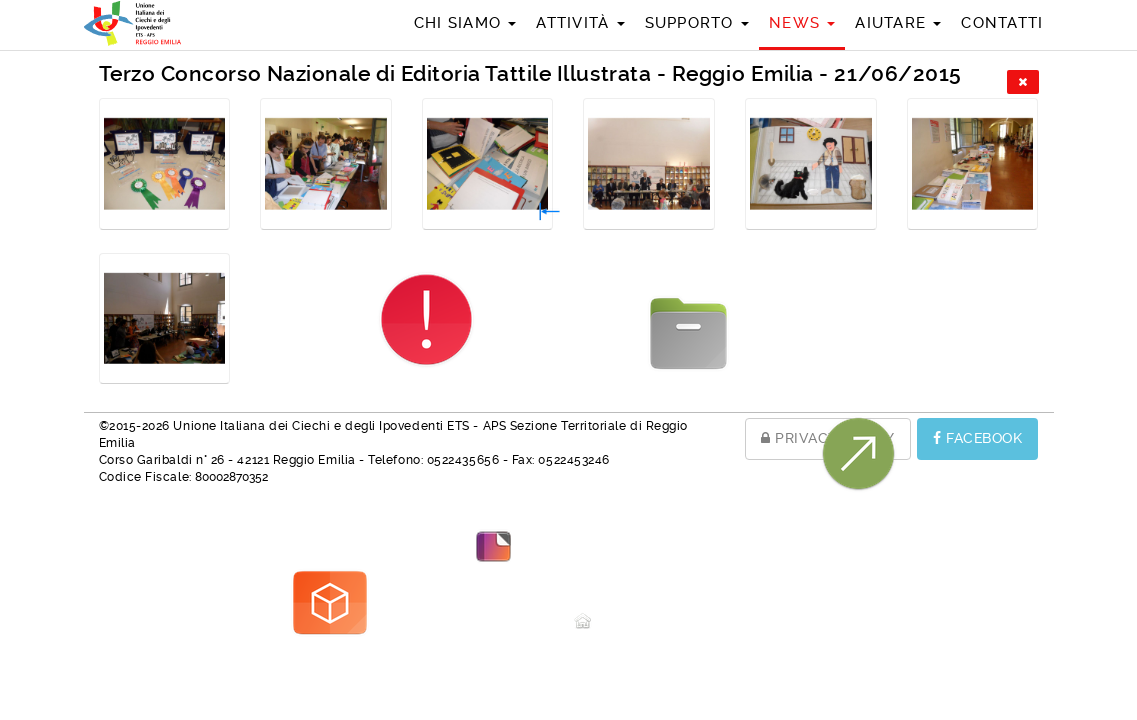  What do you see at coordinates (493, 546) in the screenshot?
I see `customize desktop theme settings` at bounding box center [493, 546].